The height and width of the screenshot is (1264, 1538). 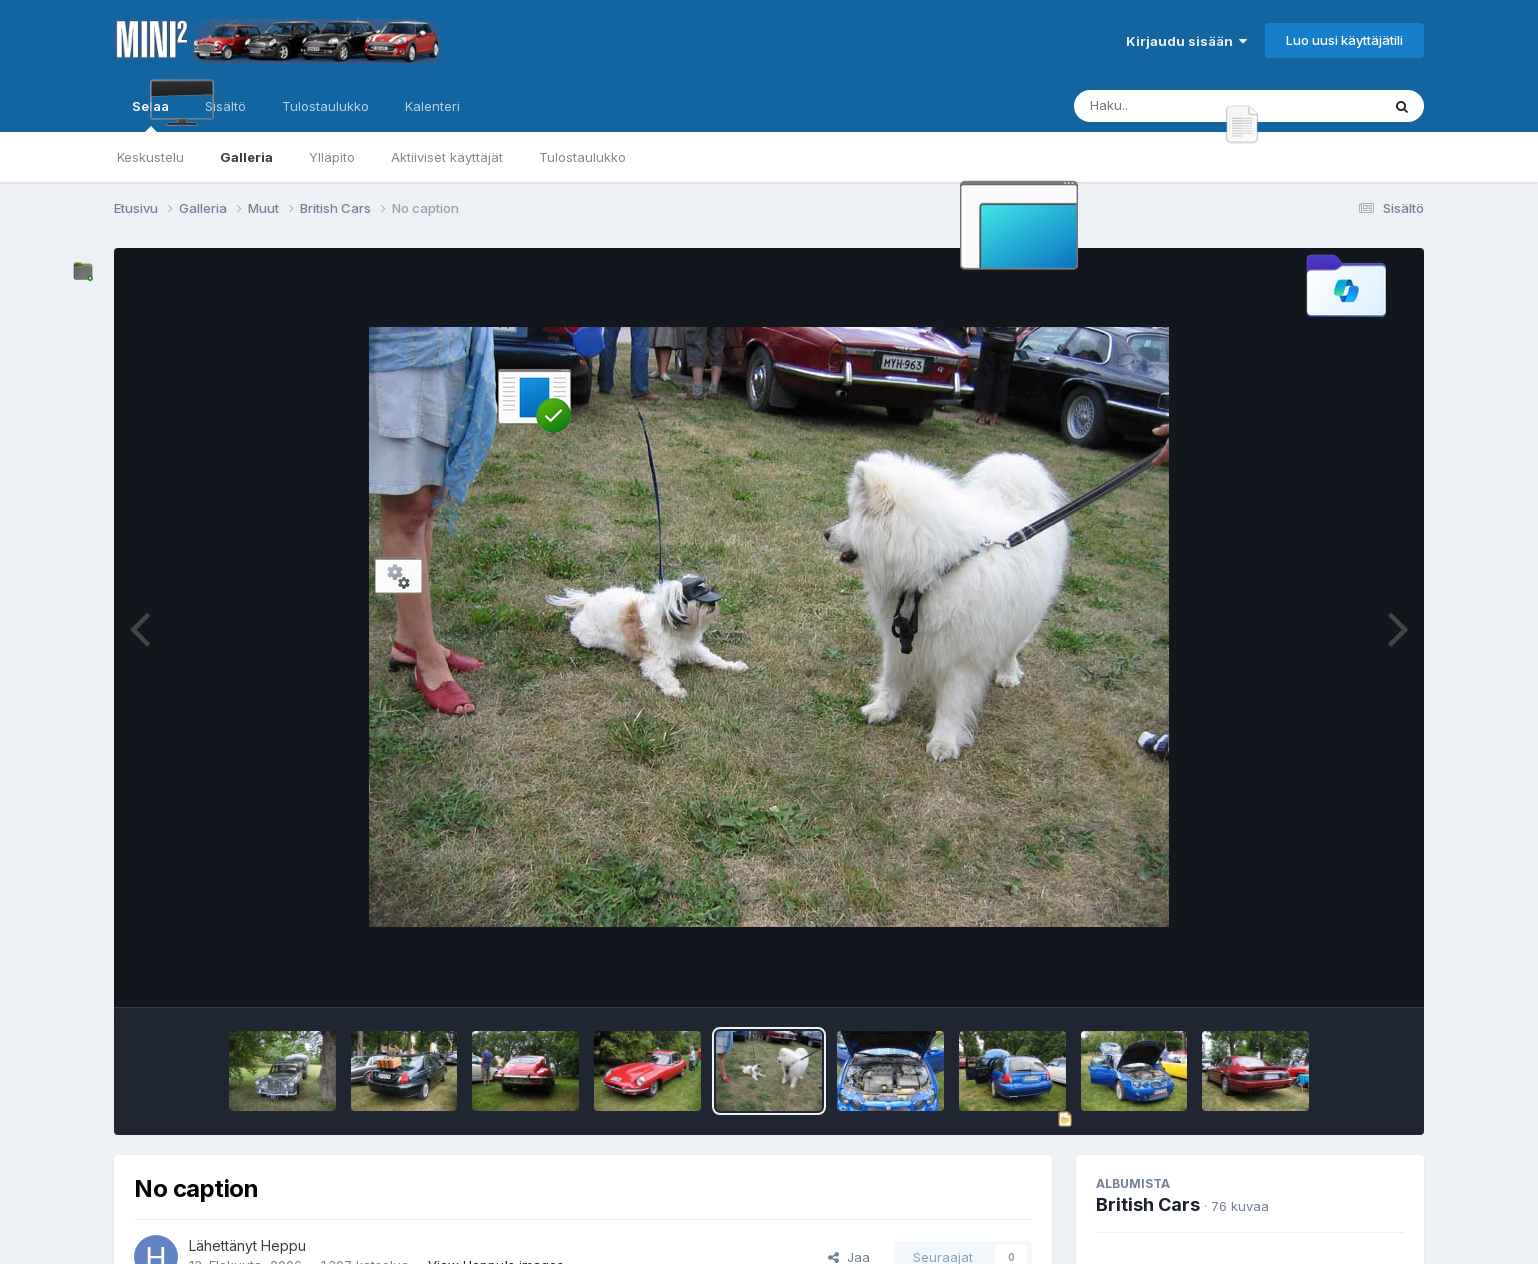 What do you see at coordinates (1242, 124) in the screenshot?
I see `open a text document` at bounding box center [1242, 124].